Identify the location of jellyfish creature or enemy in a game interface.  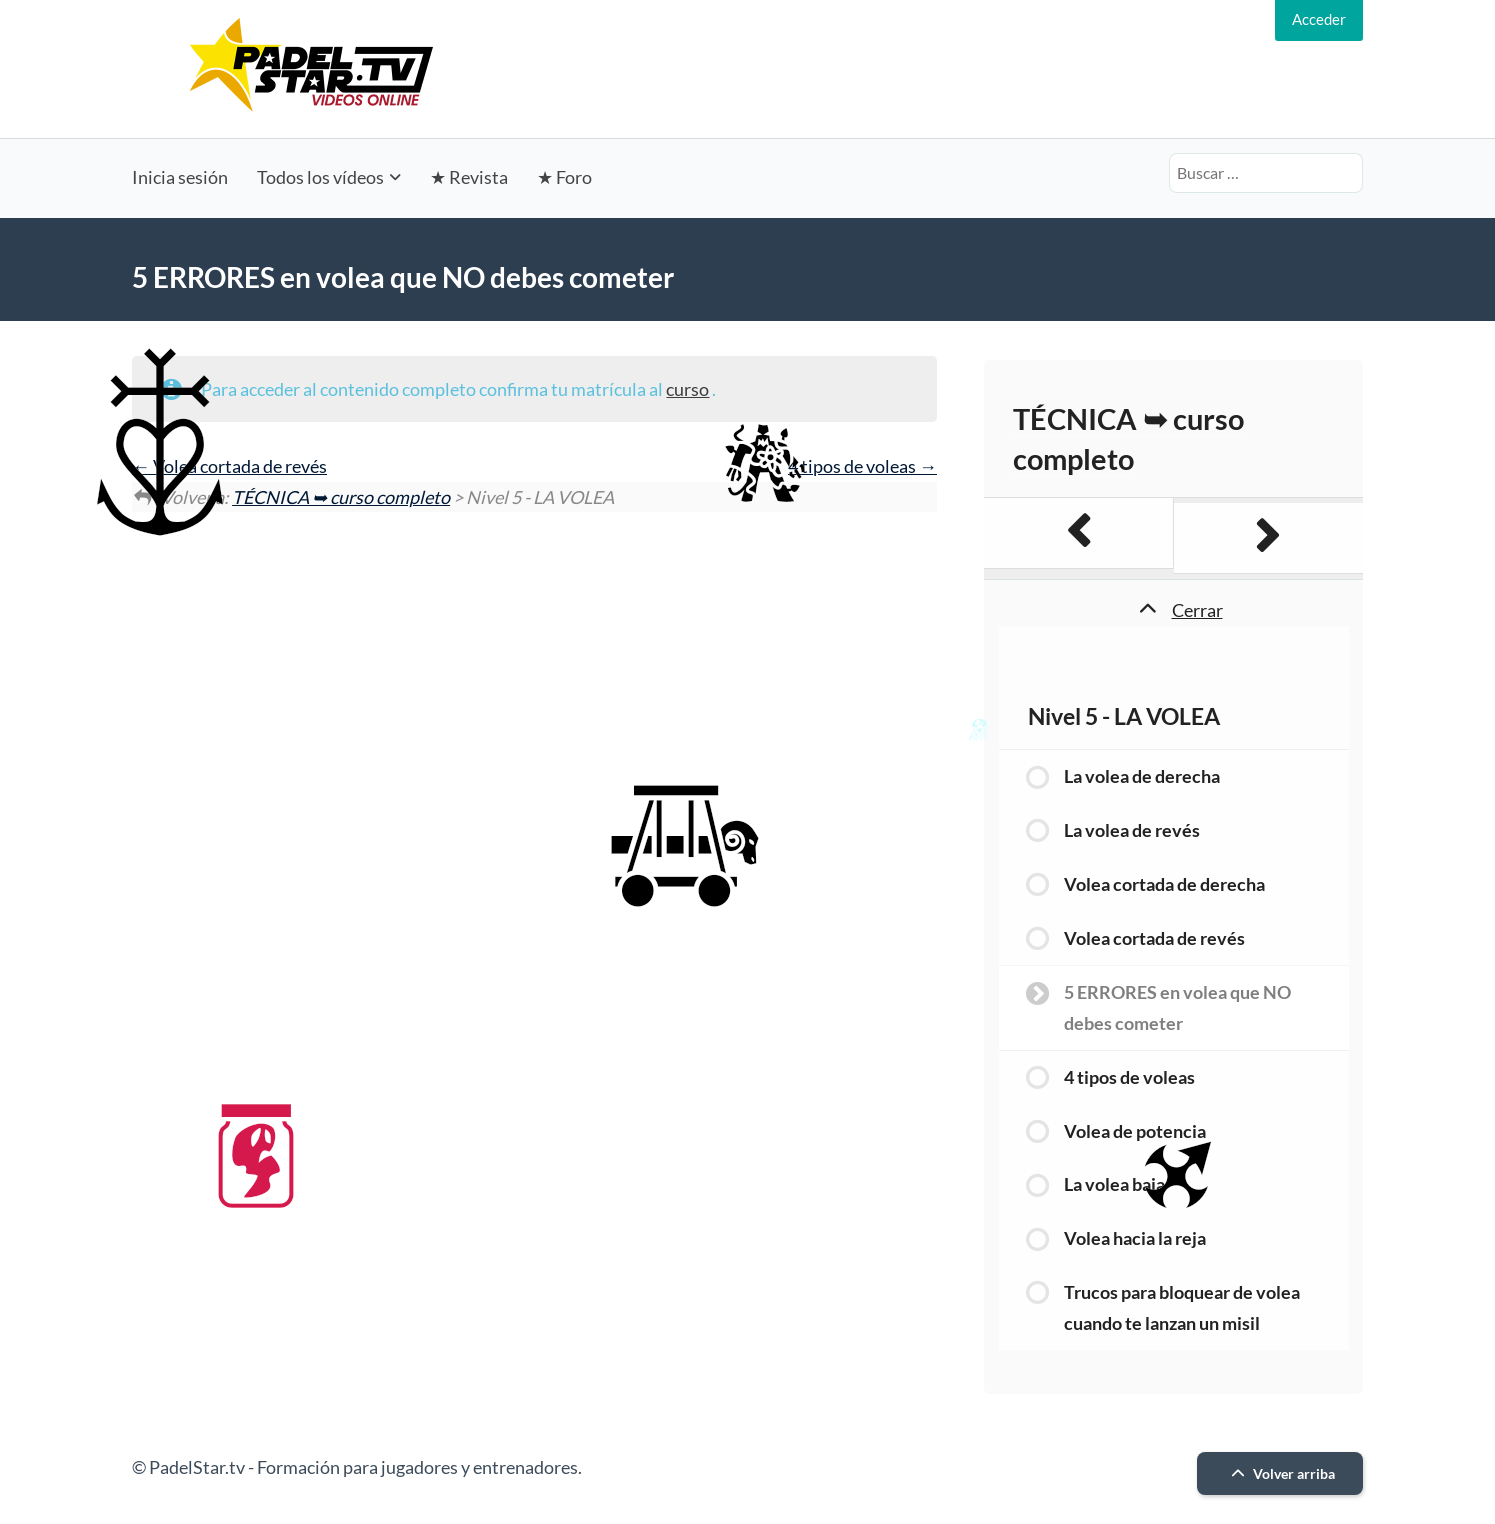
(979, 729).